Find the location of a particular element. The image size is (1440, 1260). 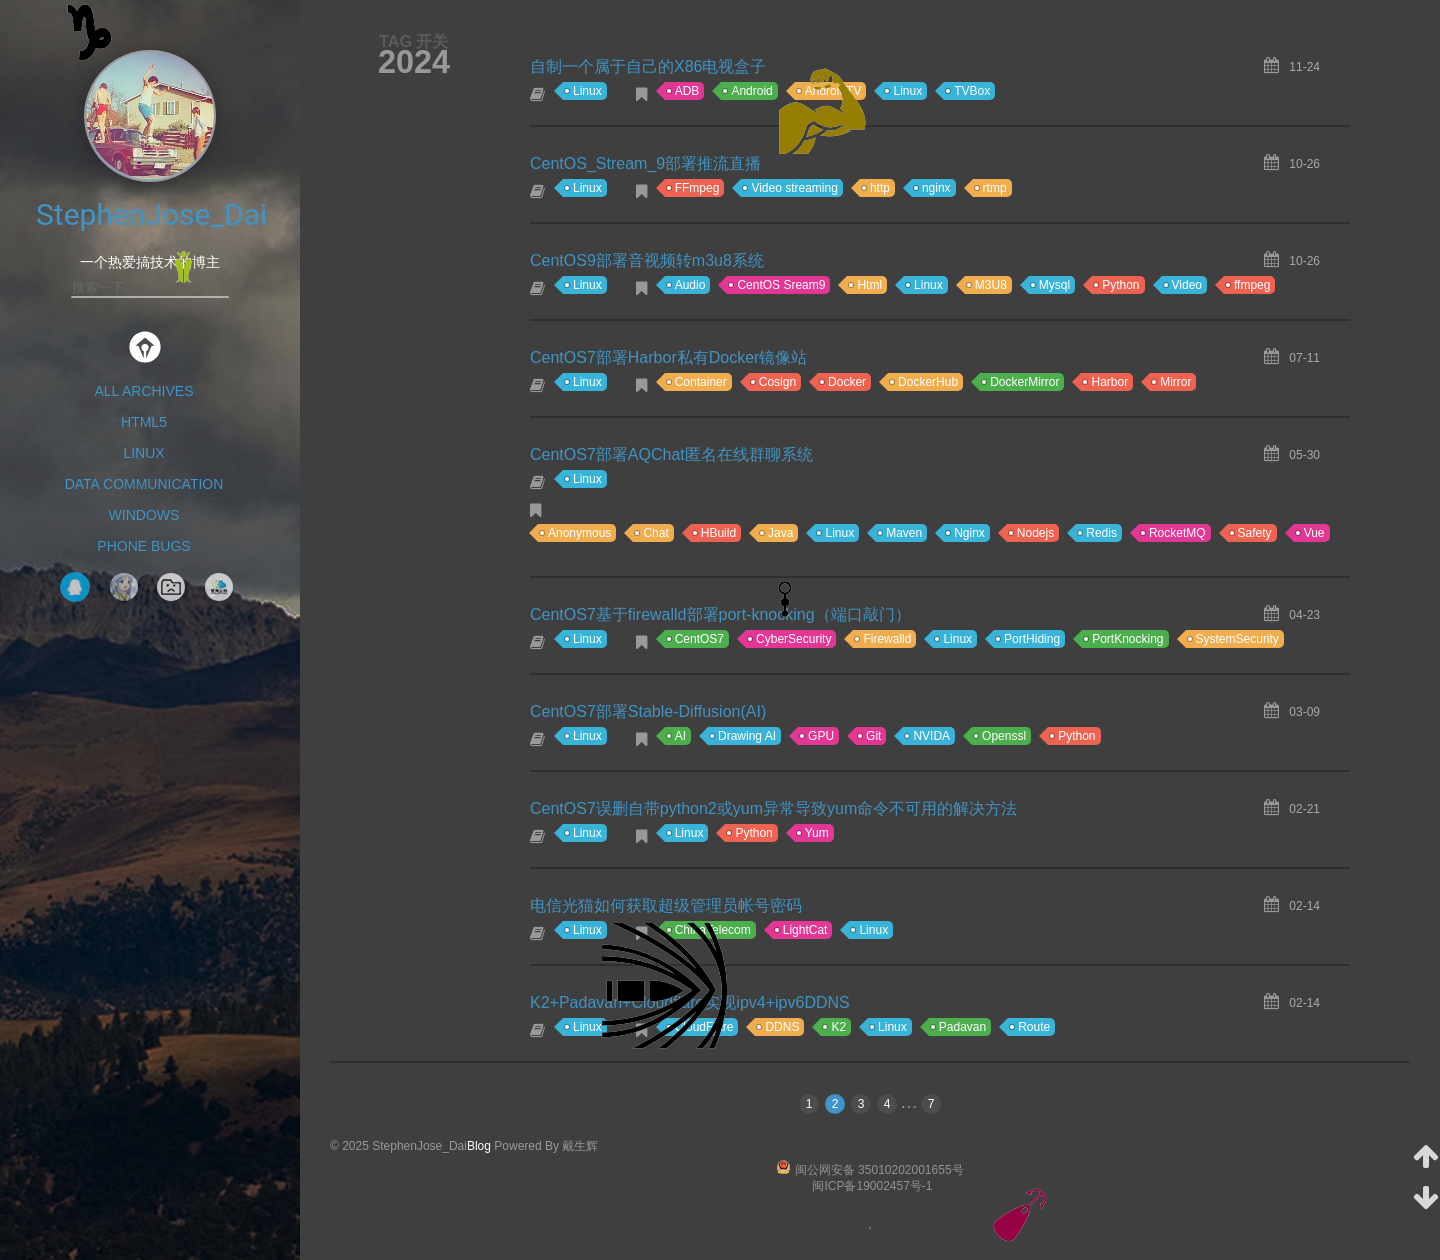

capricorn zodiac sign symbol is located at coordinates (88, 32).